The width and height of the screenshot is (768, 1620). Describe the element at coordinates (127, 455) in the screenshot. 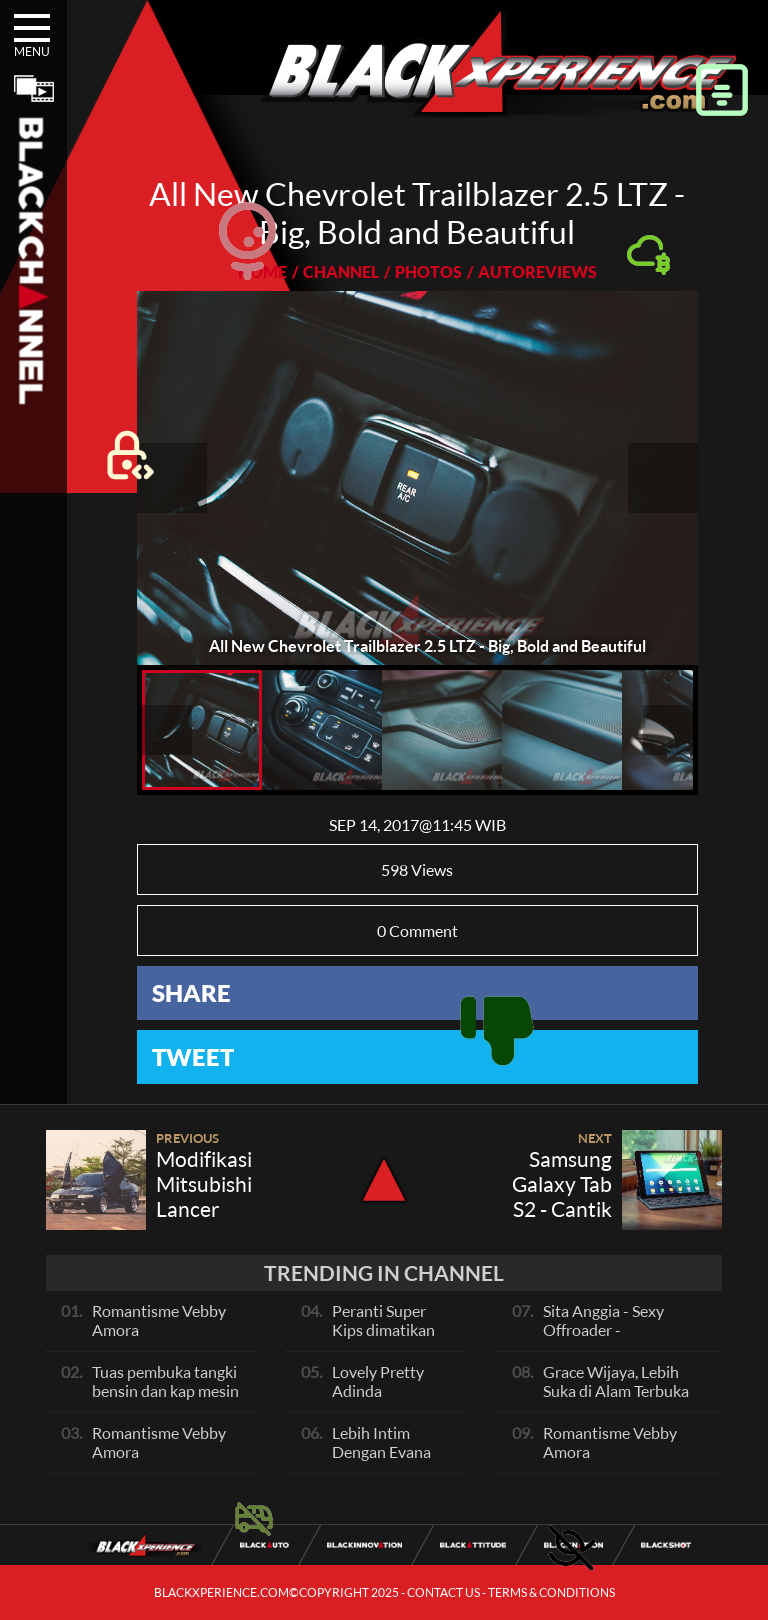

I see `access code-protected security settings` at that location.